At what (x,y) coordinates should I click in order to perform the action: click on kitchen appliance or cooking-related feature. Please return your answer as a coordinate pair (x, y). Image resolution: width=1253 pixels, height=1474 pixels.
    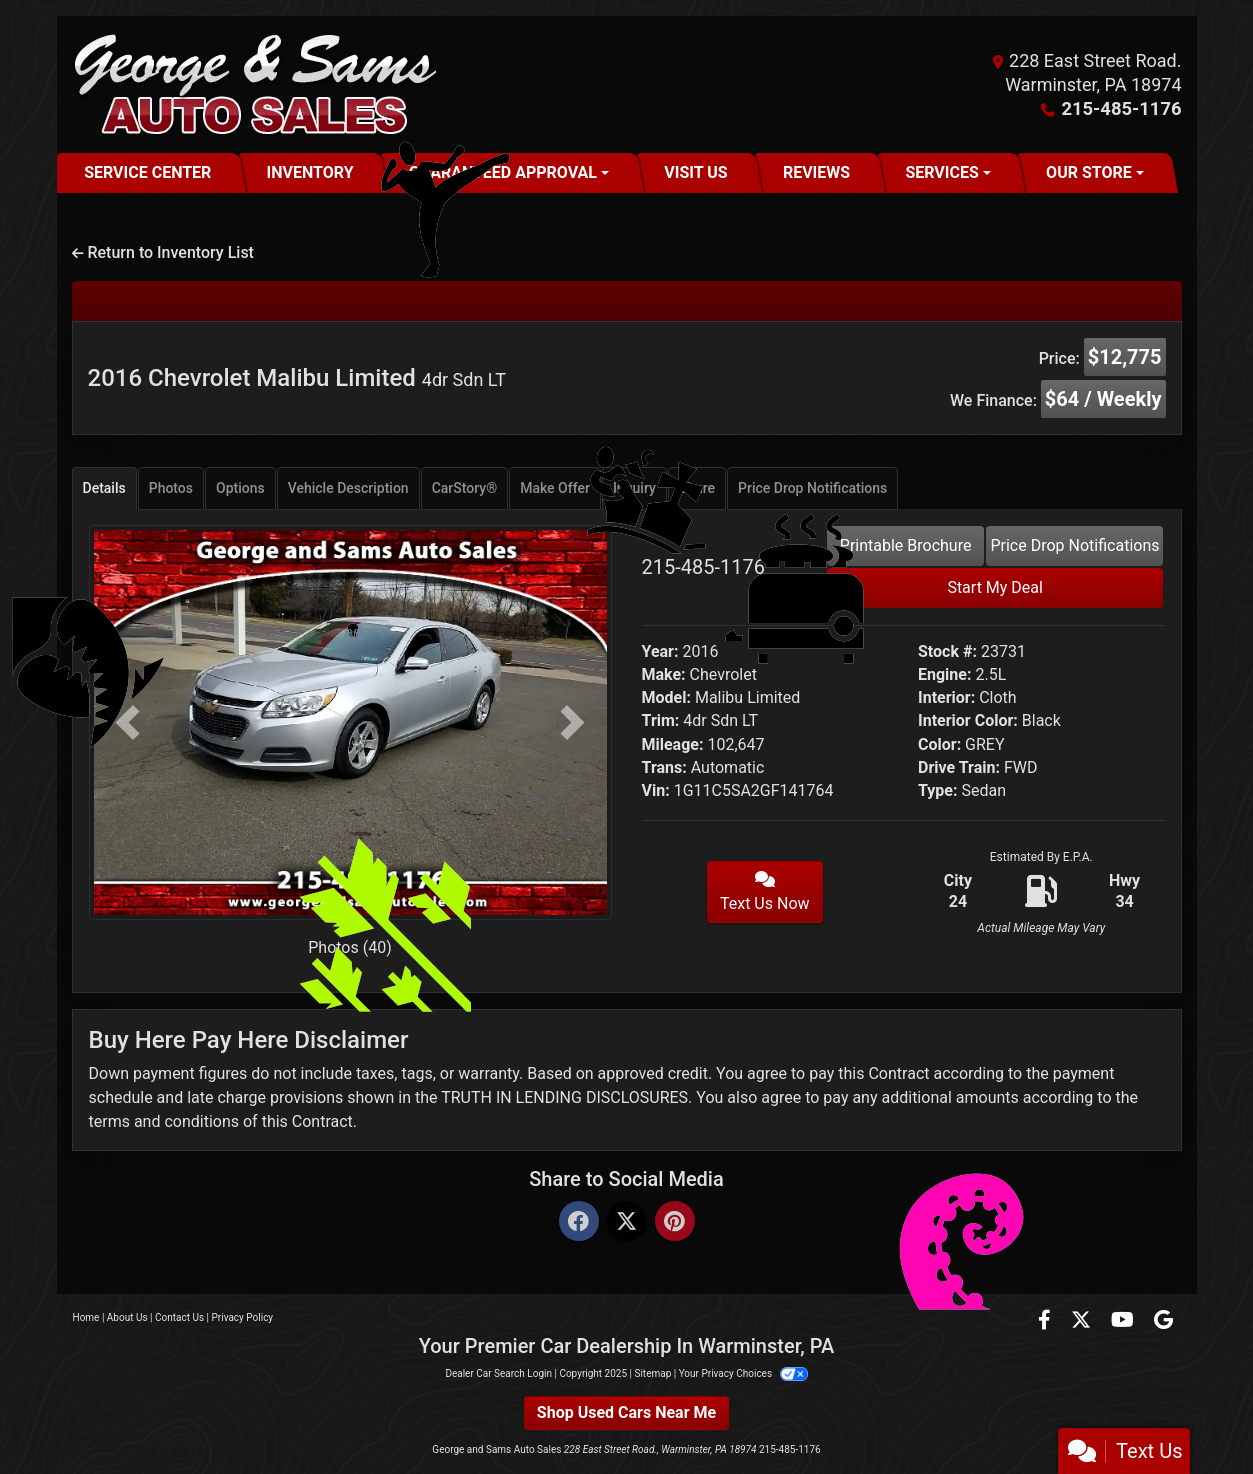
    Looking at the image, I should click on (794, 588).